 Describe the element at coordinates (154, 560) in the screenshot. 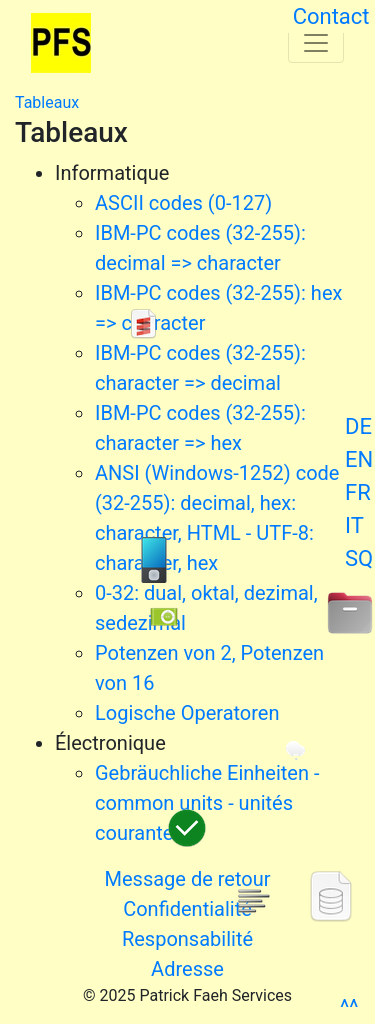

I see `access portable media player settings` at that location.